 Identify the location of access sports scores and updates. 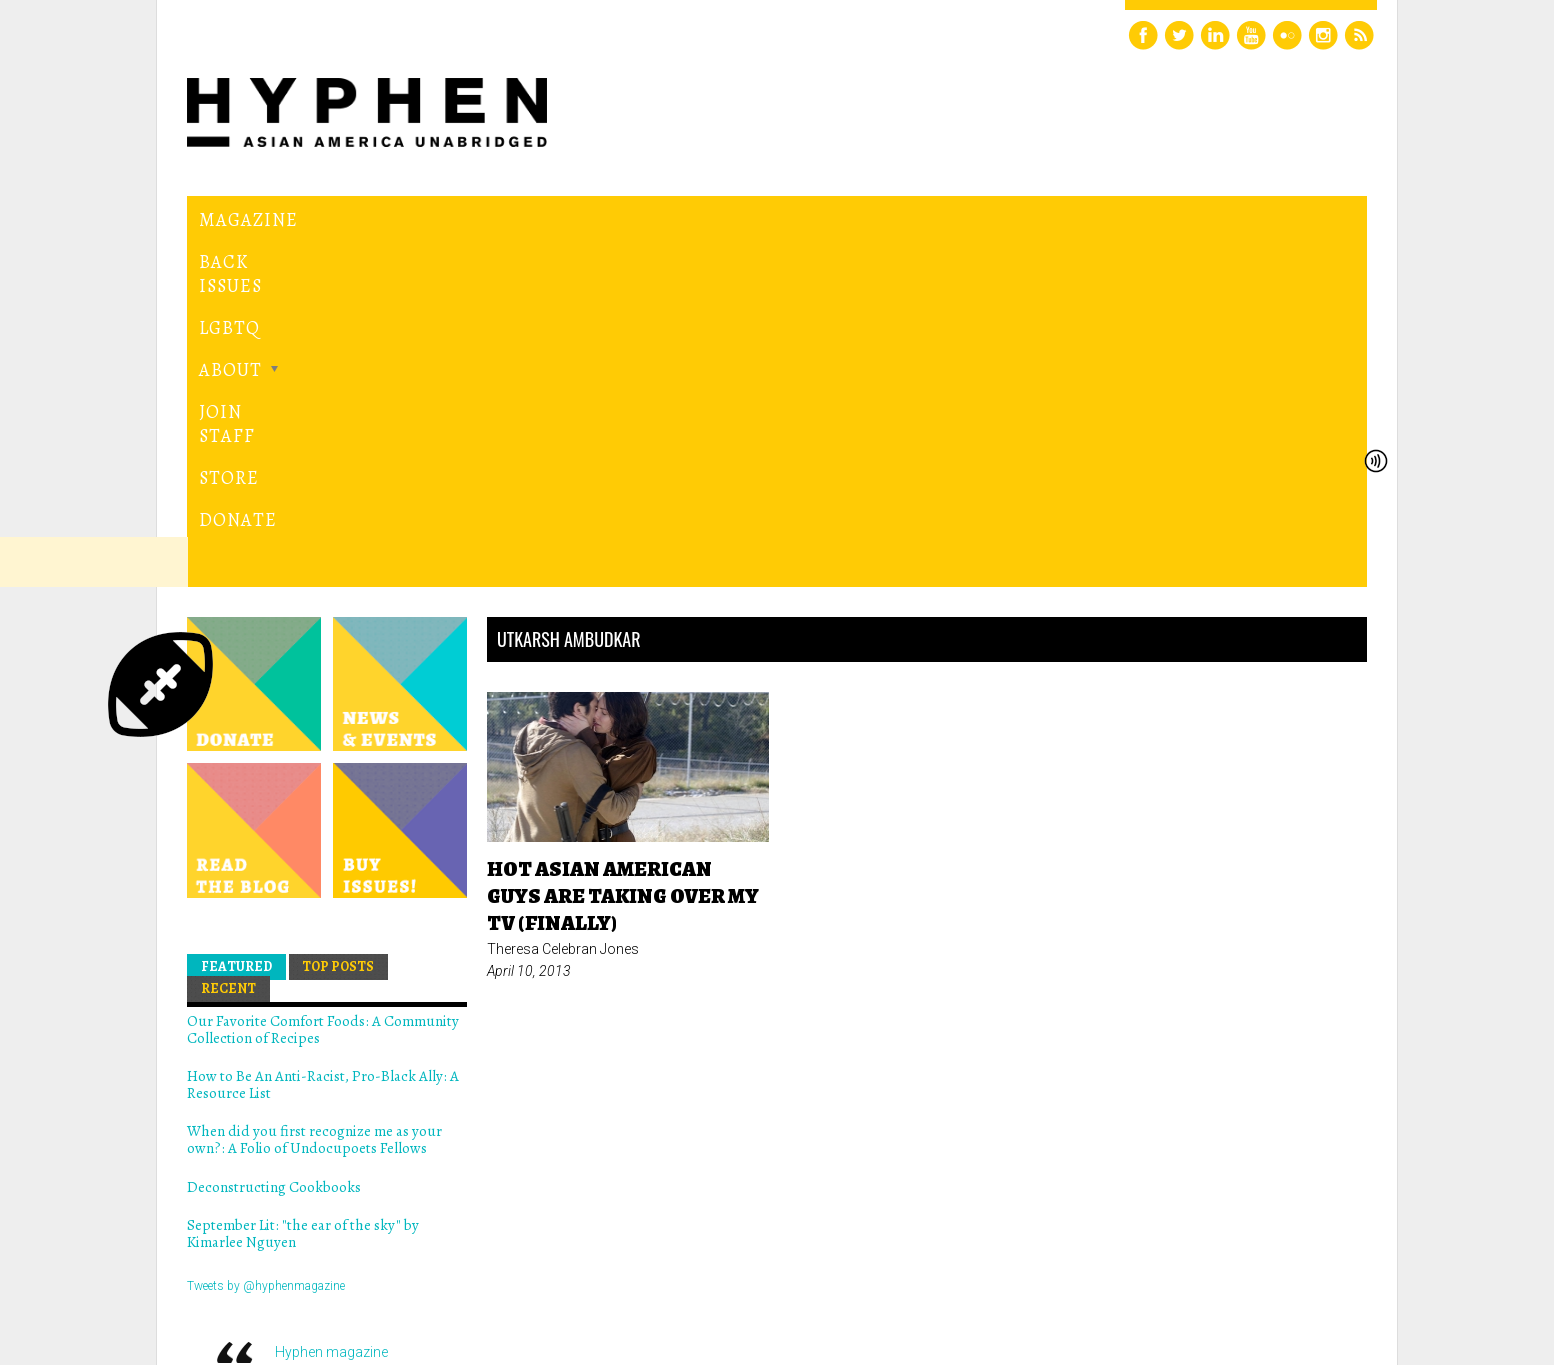
(160, 684).